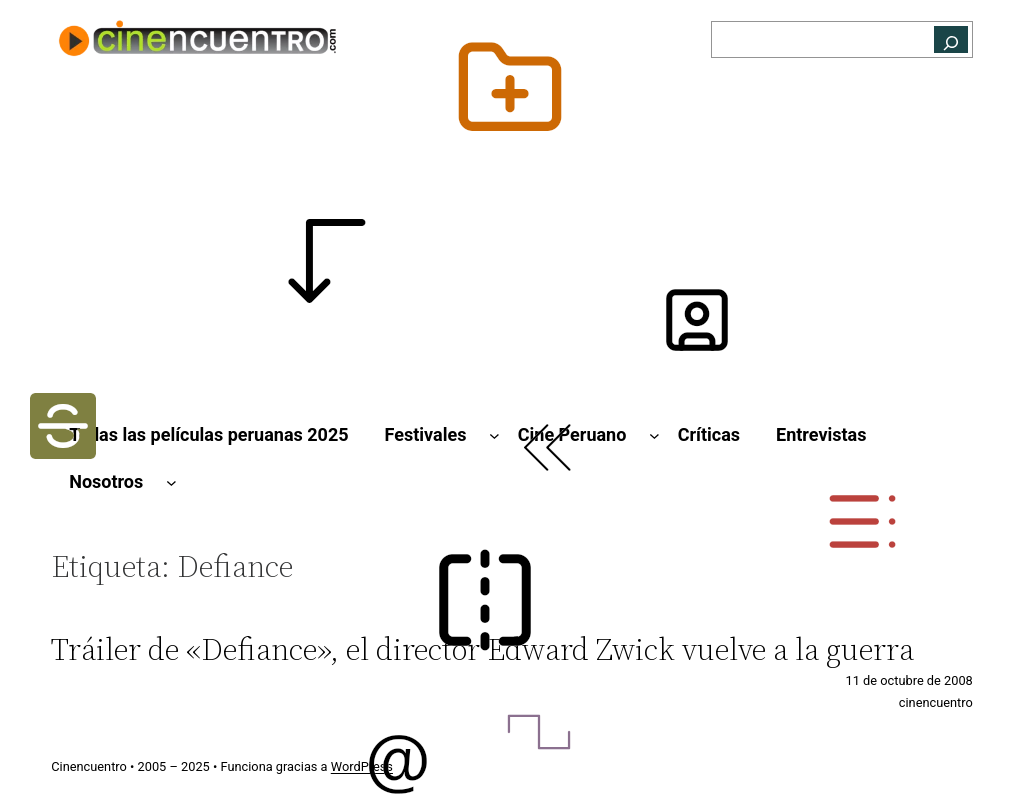 The width and height of the screenshot is (1024, 808). I want to click on flip image horizontally, so click(485, 600).